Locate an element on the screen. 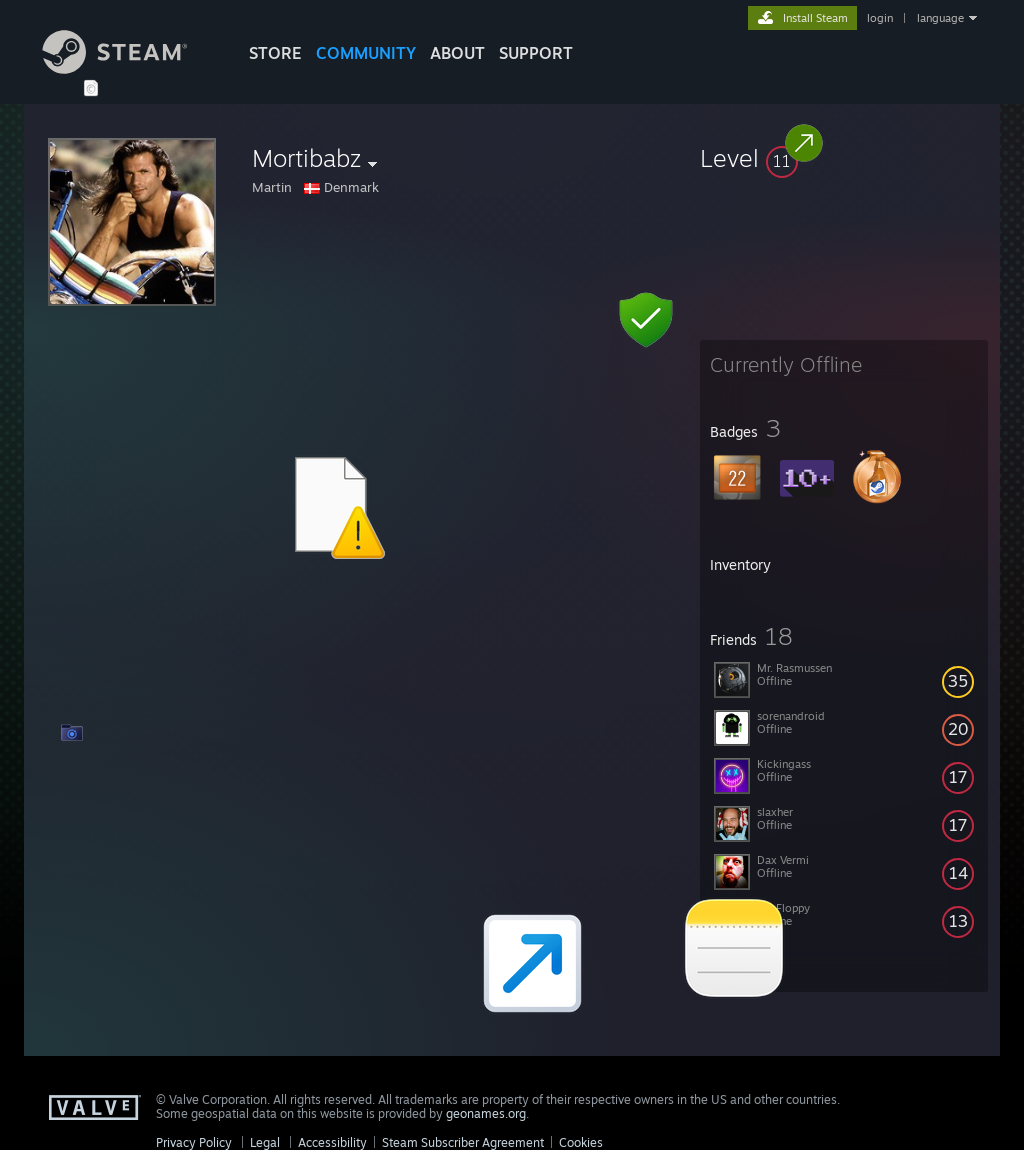 This screenshot has height=1150, width=1024. open ionic framework project folder is located at coordinates (72, 733).